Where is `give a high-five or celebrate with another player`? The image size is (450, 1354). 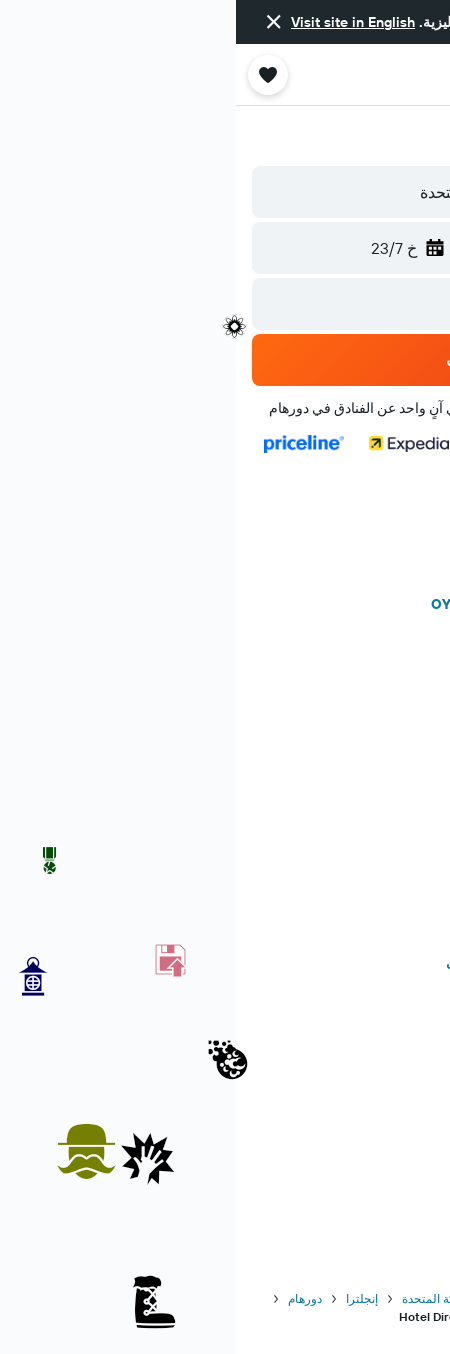 give a high-five or celebrate with another player is located at coordinates (147, 1159).